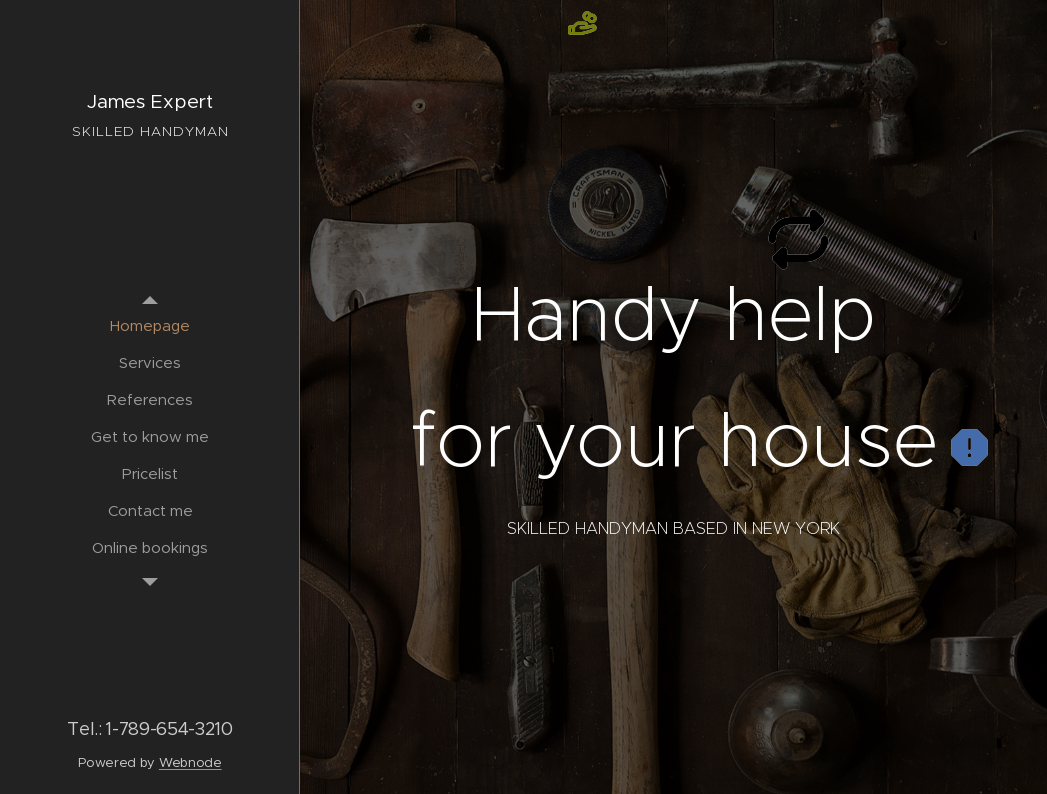  What do you see at coordinates (583, 24) in the screenshot?
I see `make a payment or donation` at bounding box center [583, 24].